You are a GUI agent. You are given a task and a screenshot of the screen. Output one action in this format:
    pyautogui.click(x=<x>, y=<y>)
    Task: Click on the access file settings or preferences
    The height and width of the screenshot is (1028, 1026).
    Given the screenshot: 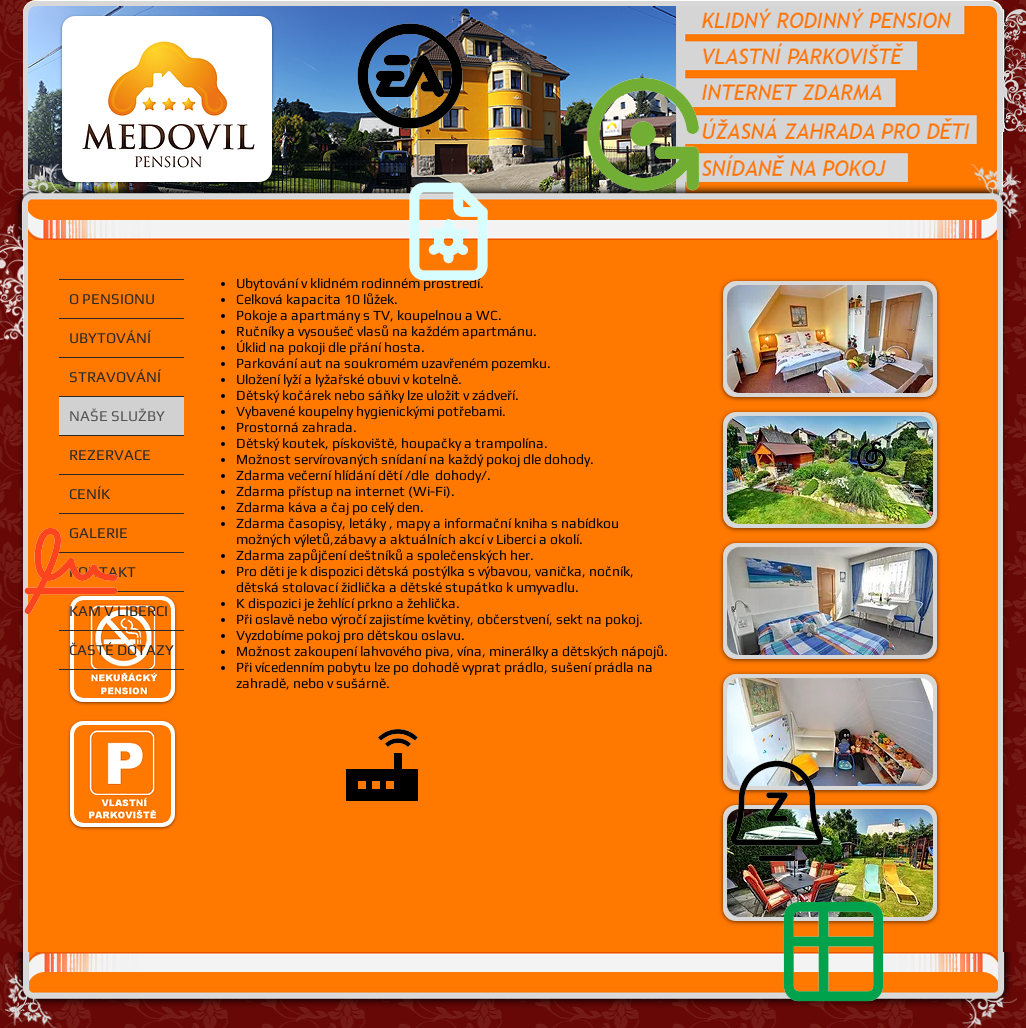 What is the action you would take?
    pyautogui.click(x=448, y=231)
    